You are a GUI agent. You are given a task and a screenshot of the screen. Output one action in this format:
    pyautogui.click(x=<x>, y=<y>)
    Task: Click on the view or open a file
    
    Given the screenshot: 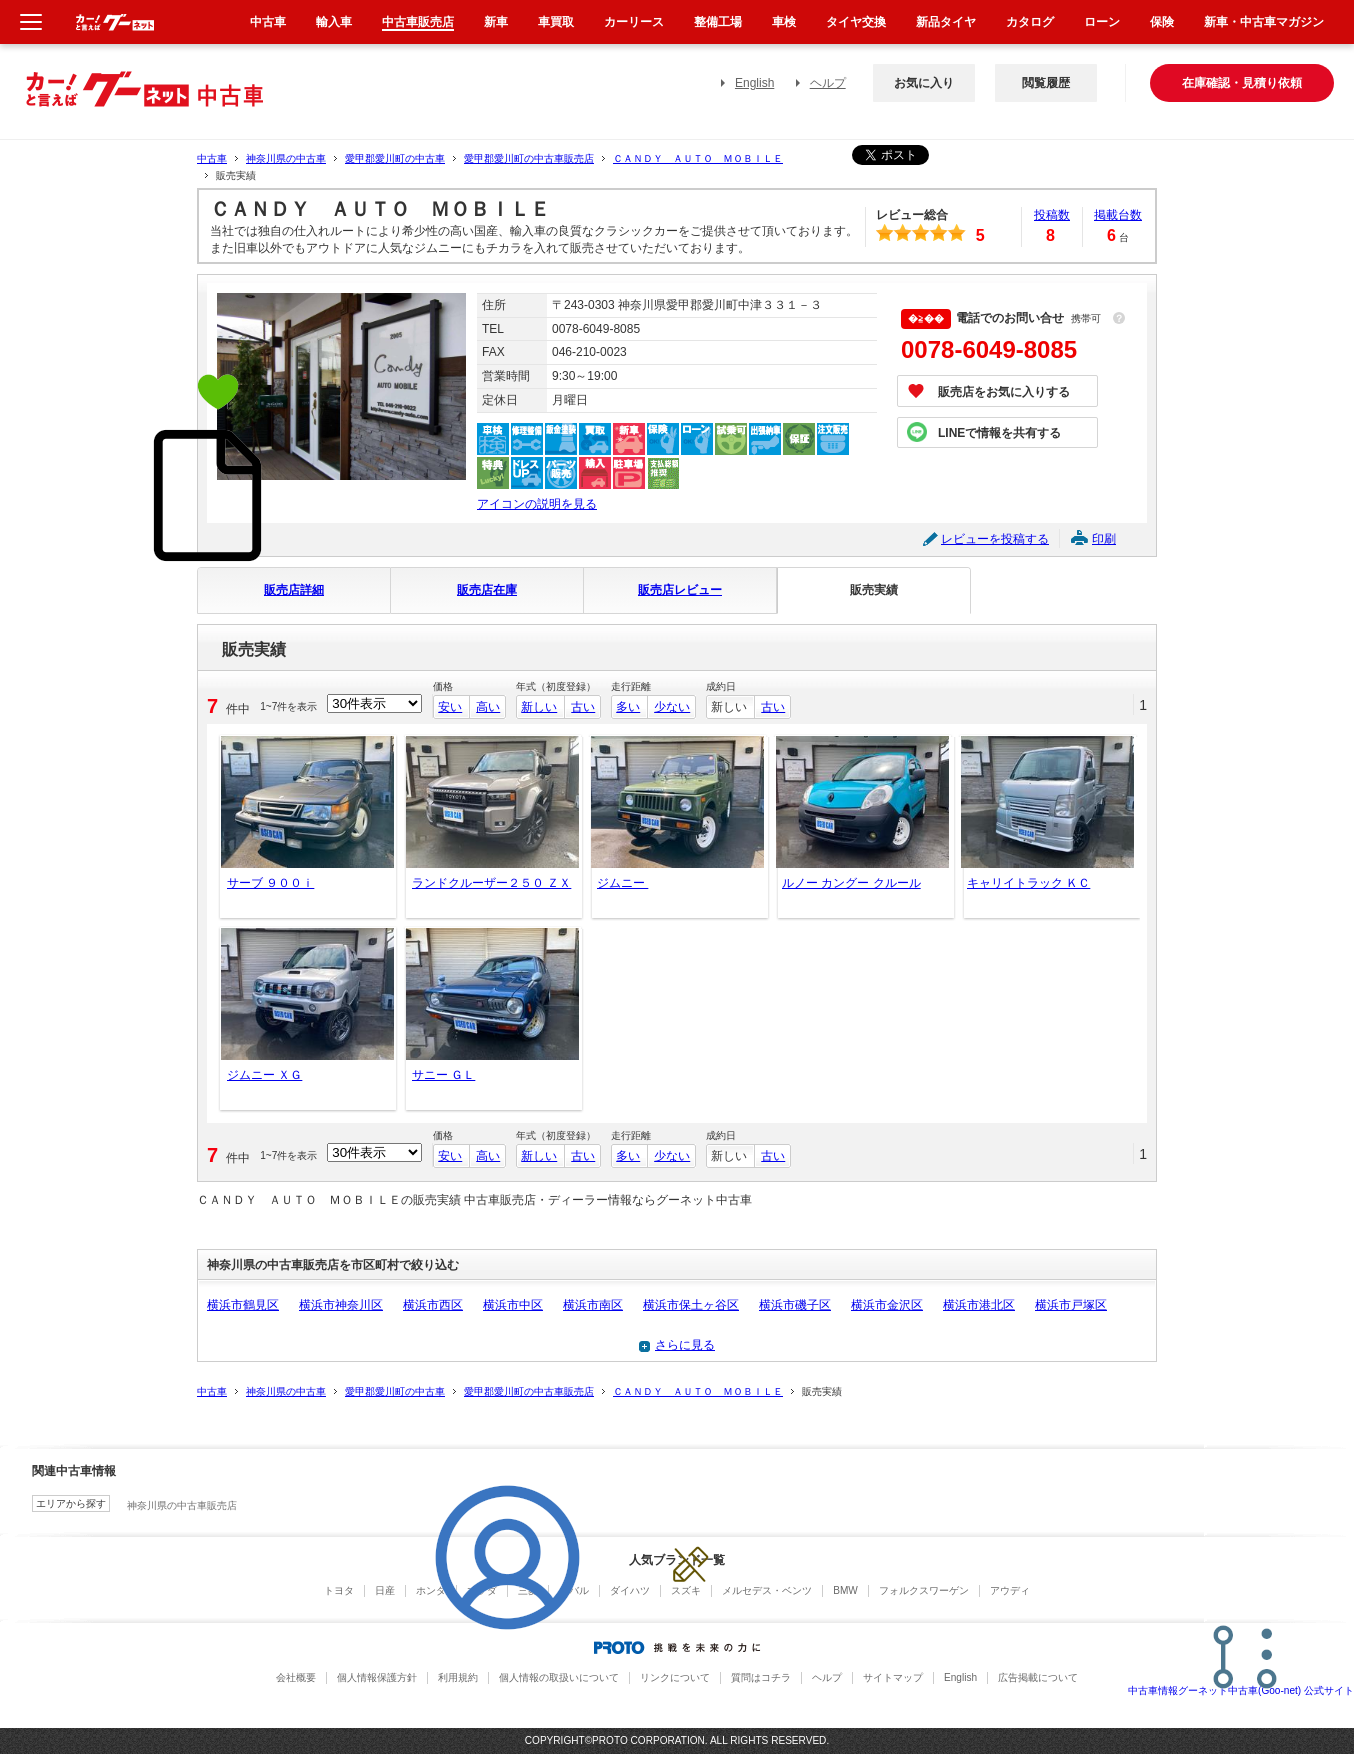 What is the action you would take?
    pyautogui.click(x=207, y=495)
    